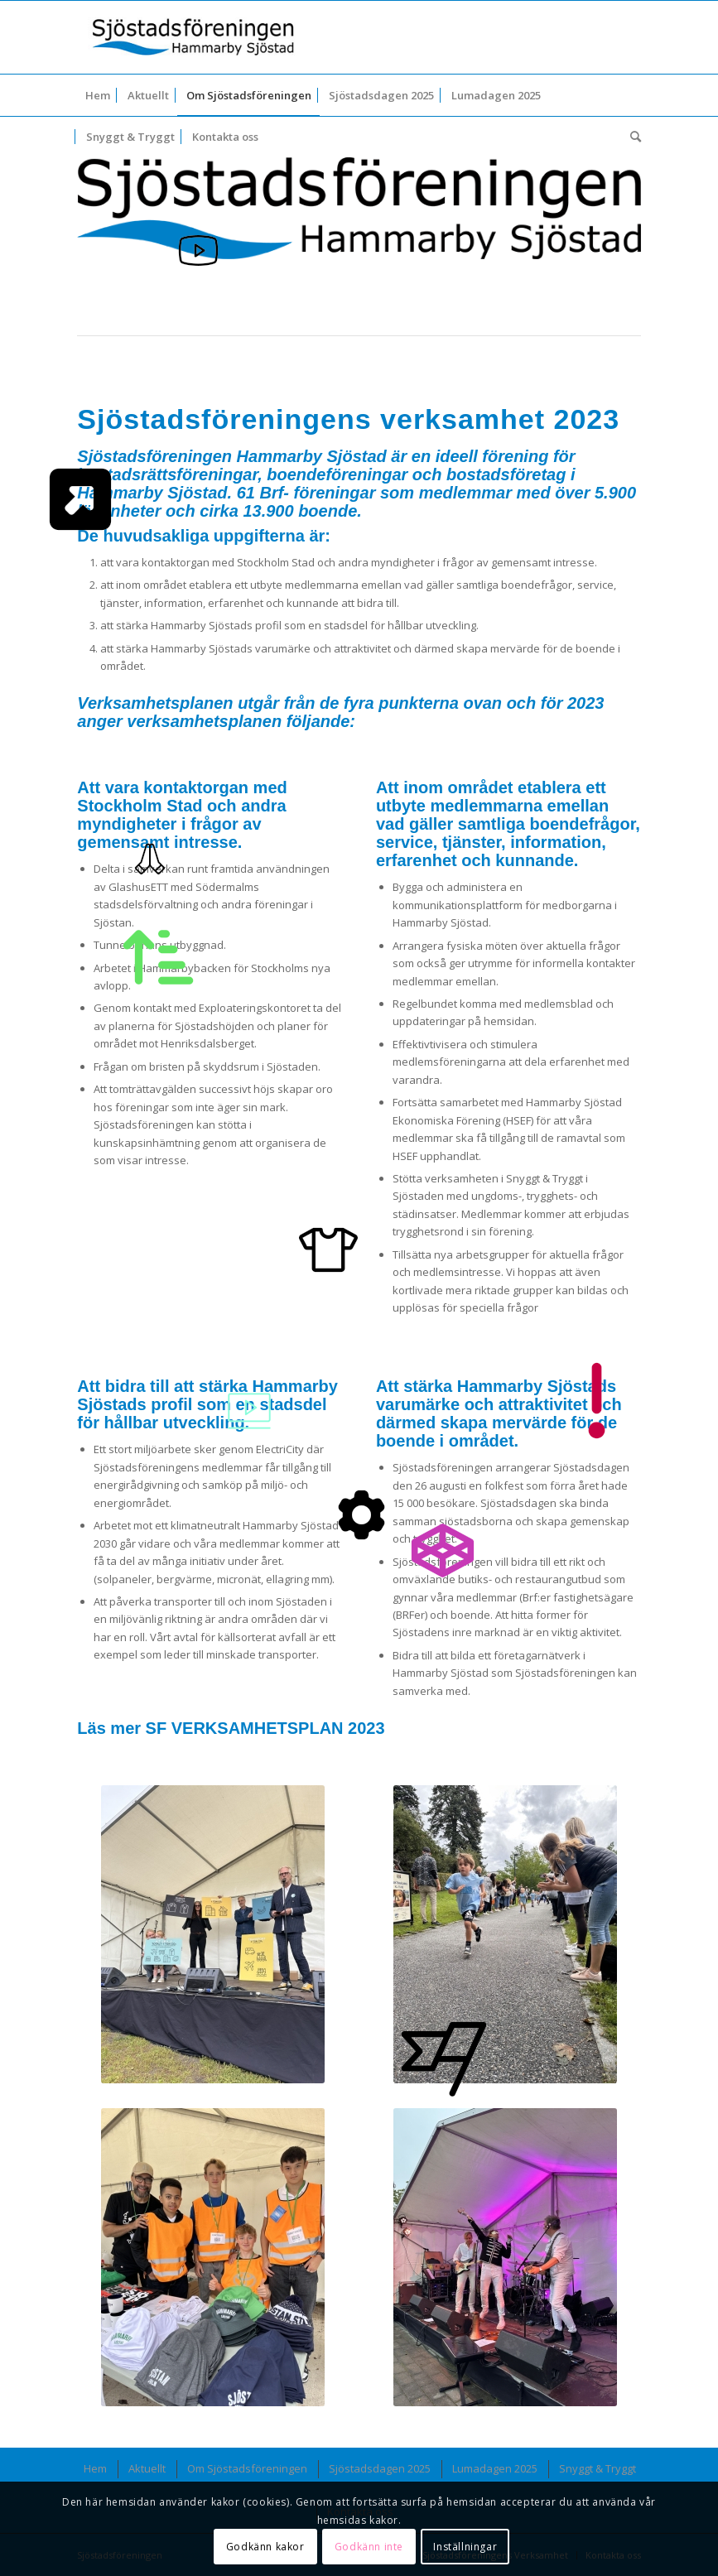 The height and width of the screenshot is (2576, 718). Describe the element at coordinates (150, 859) in the screenshot. I see `send a prayer or blessing` at that location.